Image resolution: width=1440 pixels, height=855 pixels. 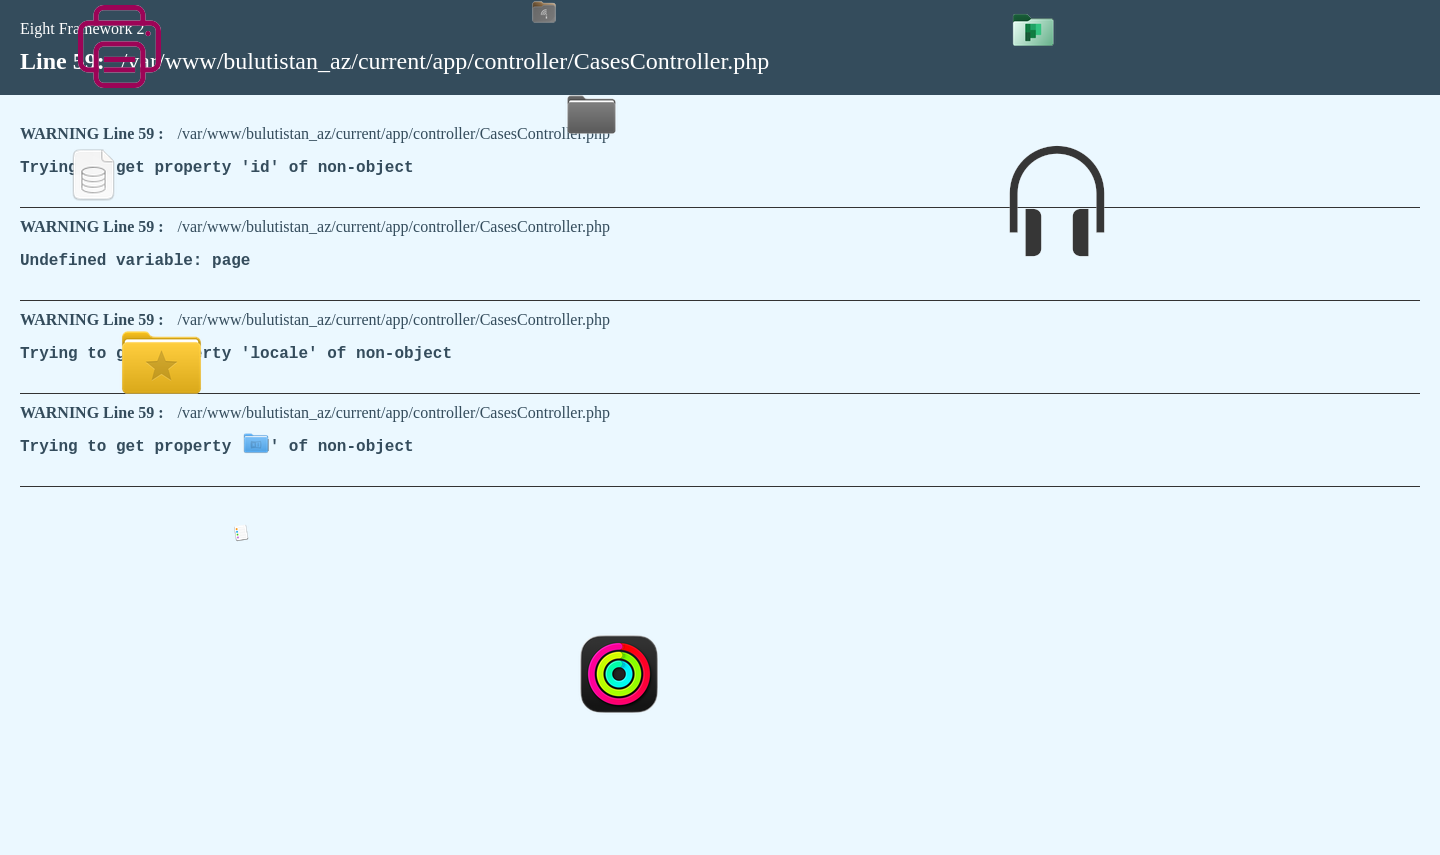 What do you see at coordinates (1033, 31) in the screenshot?
I see `open microsoft planner files folder` at bounding box center [1033, 31].